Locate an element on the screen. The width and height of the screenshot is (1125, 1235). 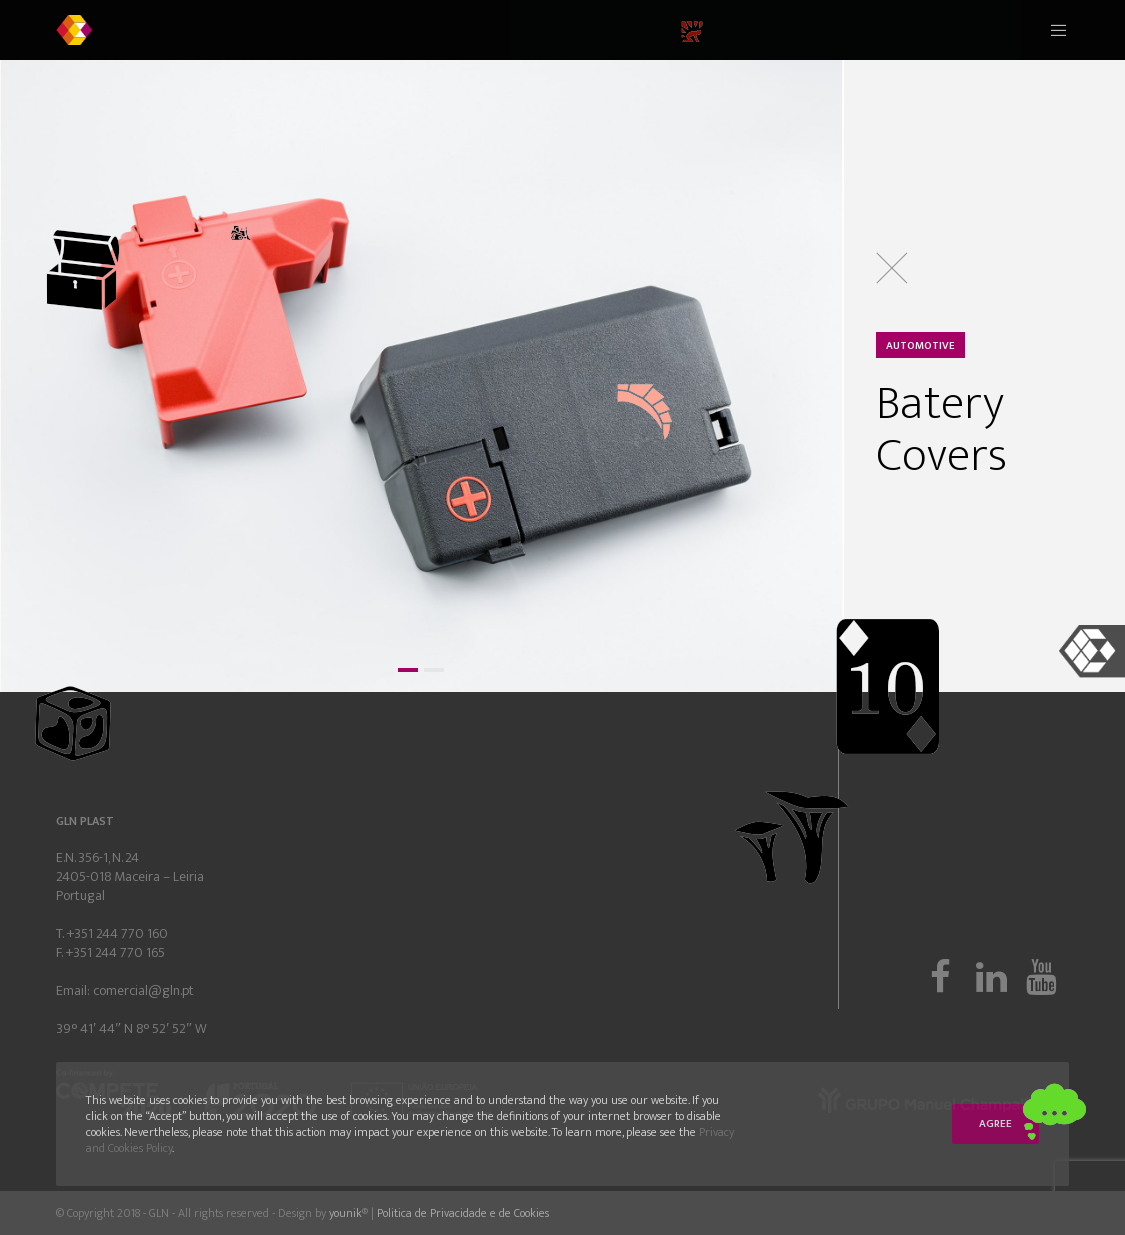
indicates oppression or overwhelming force in gameplay is located at coordinates (692, 32).